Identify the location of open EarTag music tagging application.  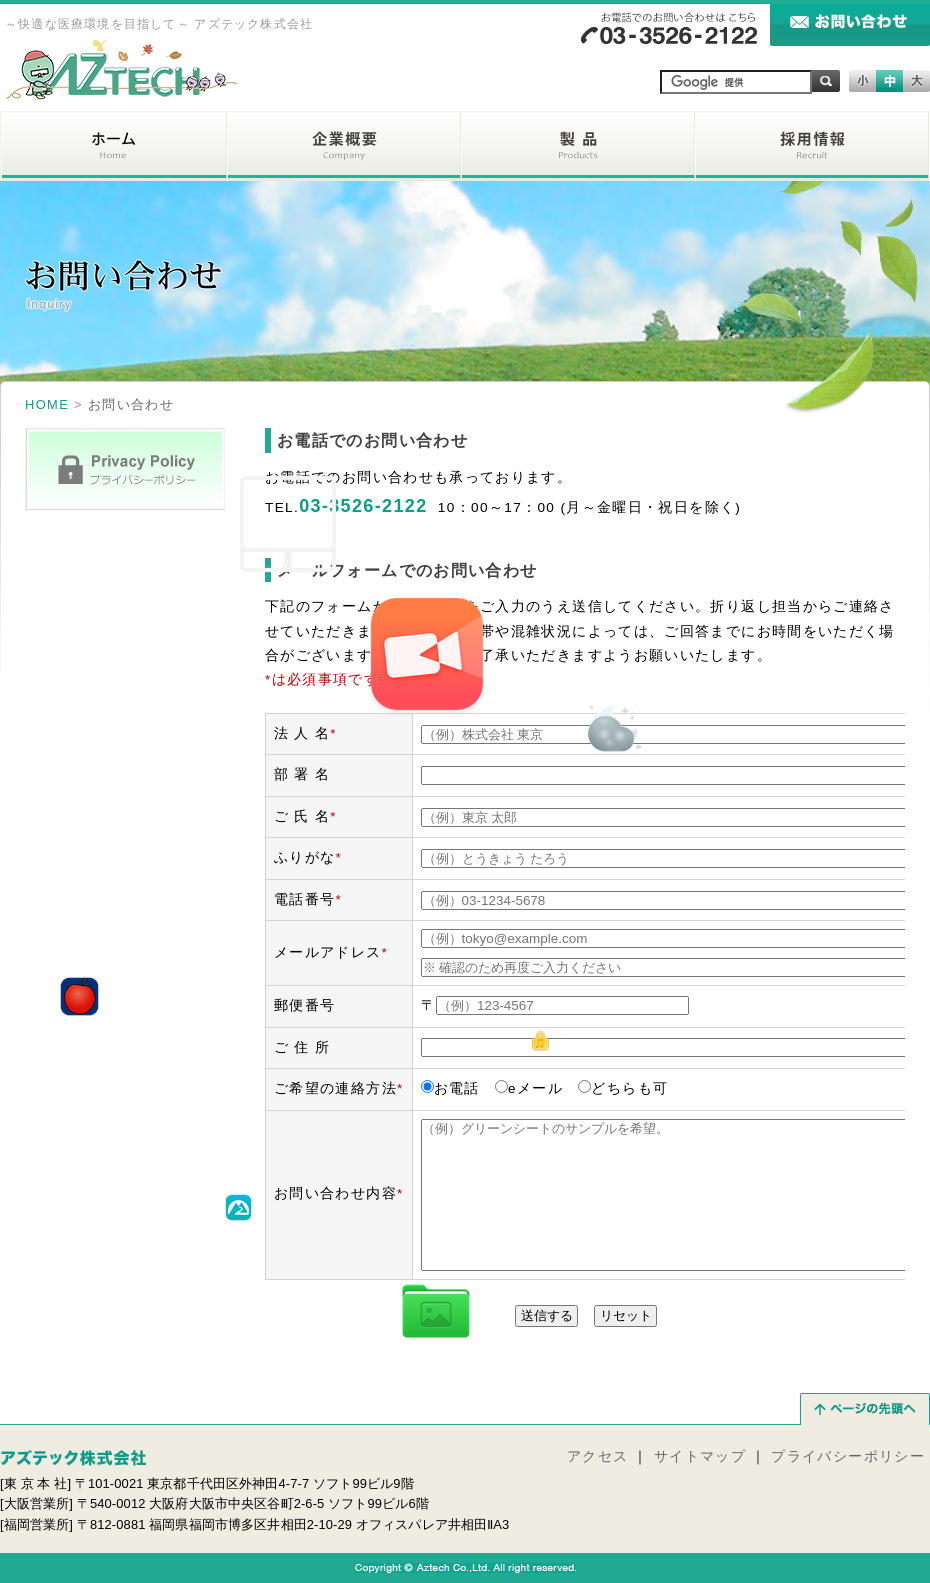
(540, 1040).